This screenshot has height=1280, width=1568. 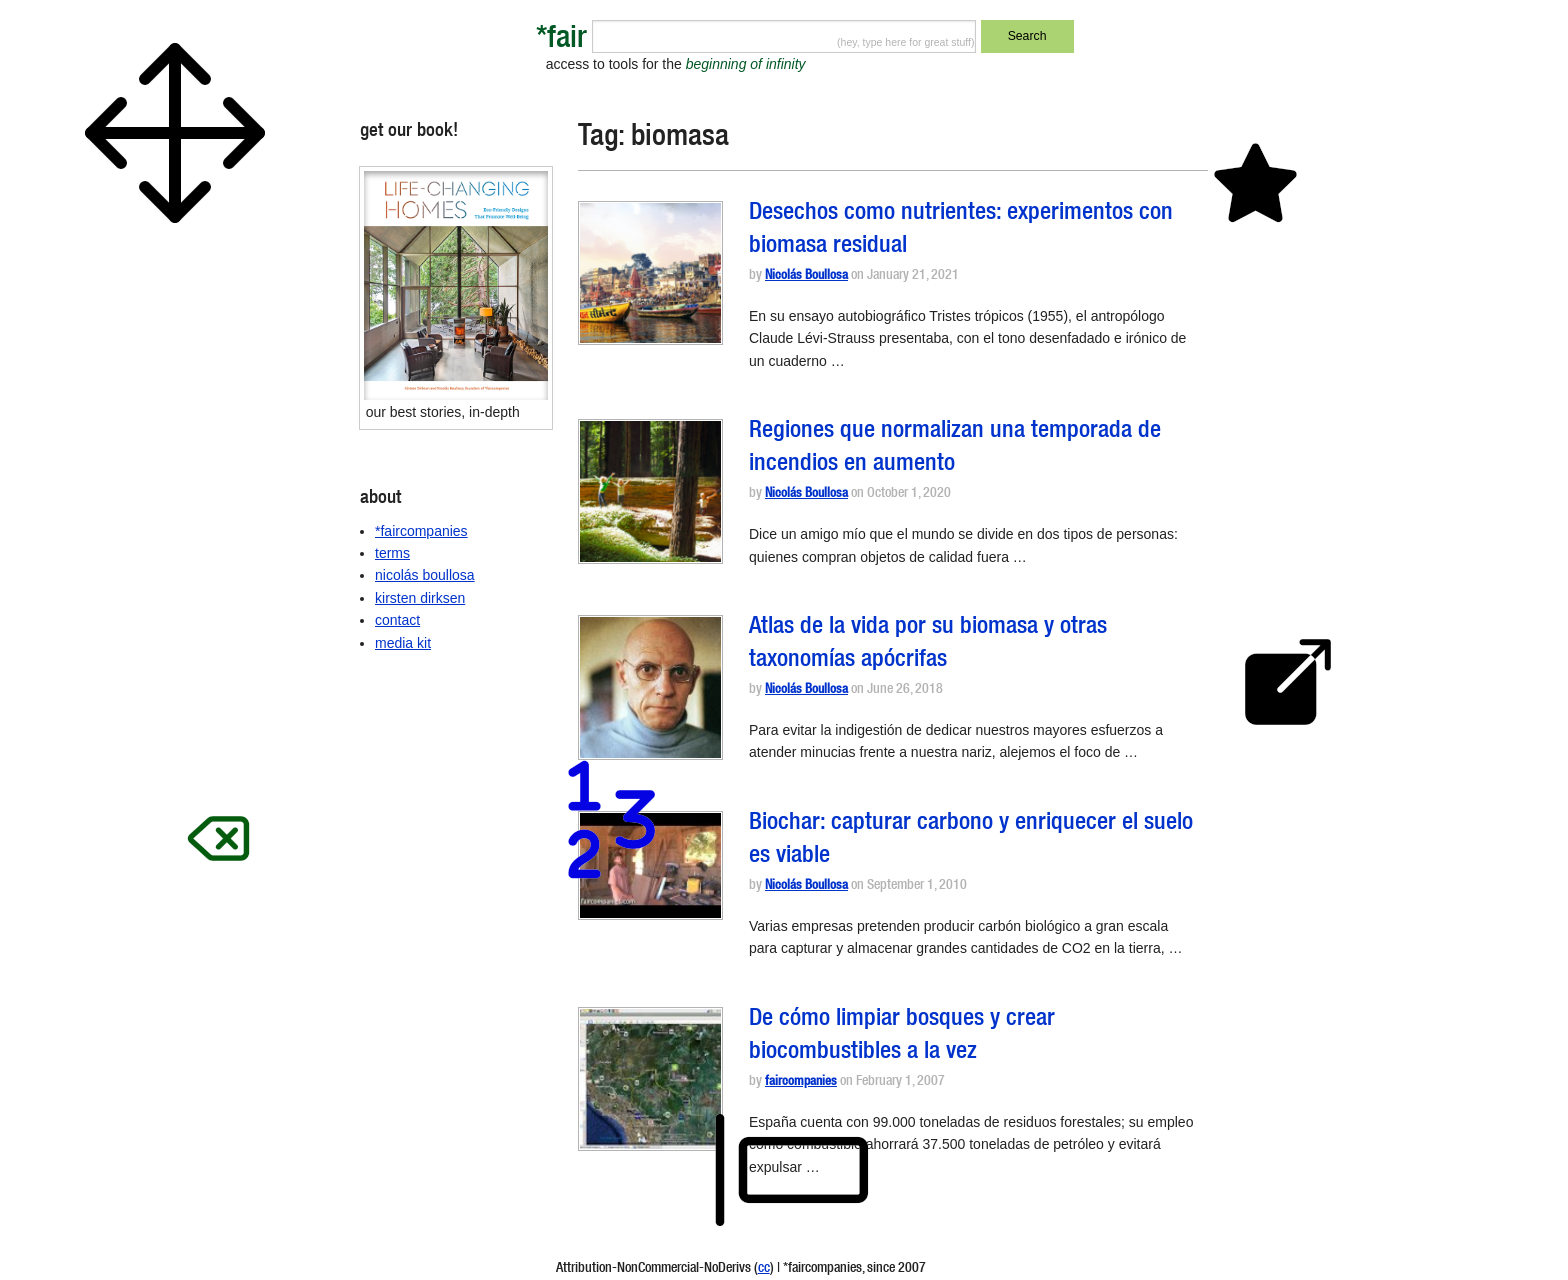 What do you see at coordinates (218, 838) in the screenshot?
I see `delete selected item` at bounding box center [218, 838].